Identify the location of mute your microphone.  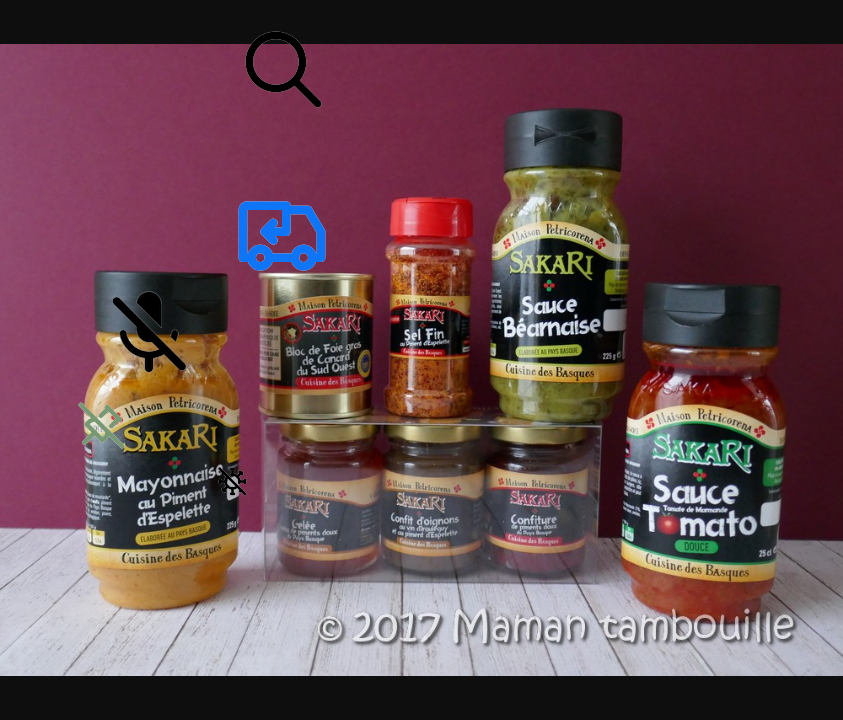
(149, 334).